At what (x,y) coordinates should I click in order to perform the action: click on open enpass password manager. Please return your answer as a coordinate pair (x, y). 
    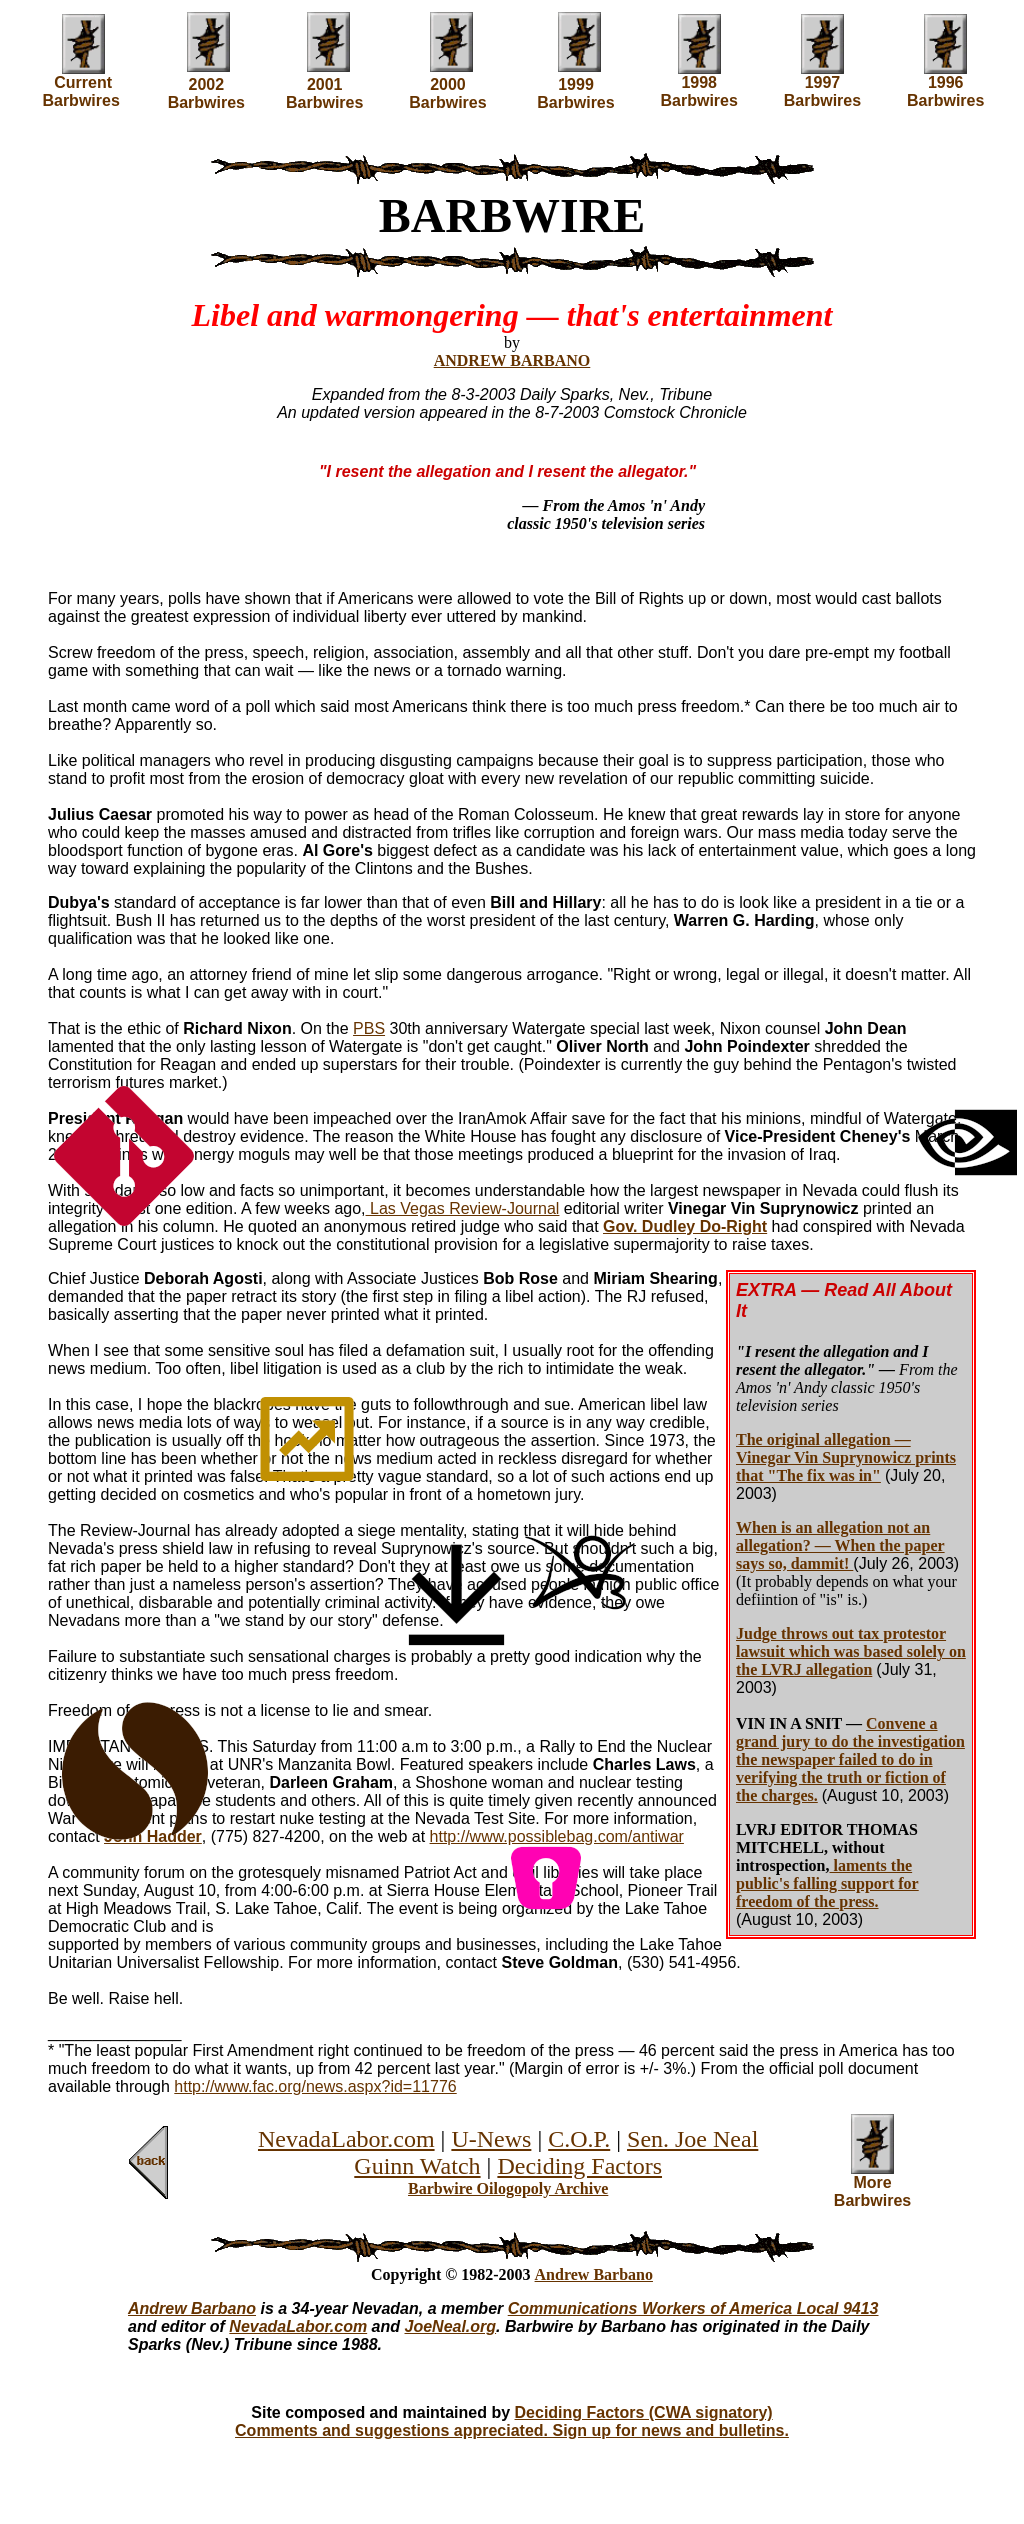
    Looking at the image, I should click on (546, 1878).